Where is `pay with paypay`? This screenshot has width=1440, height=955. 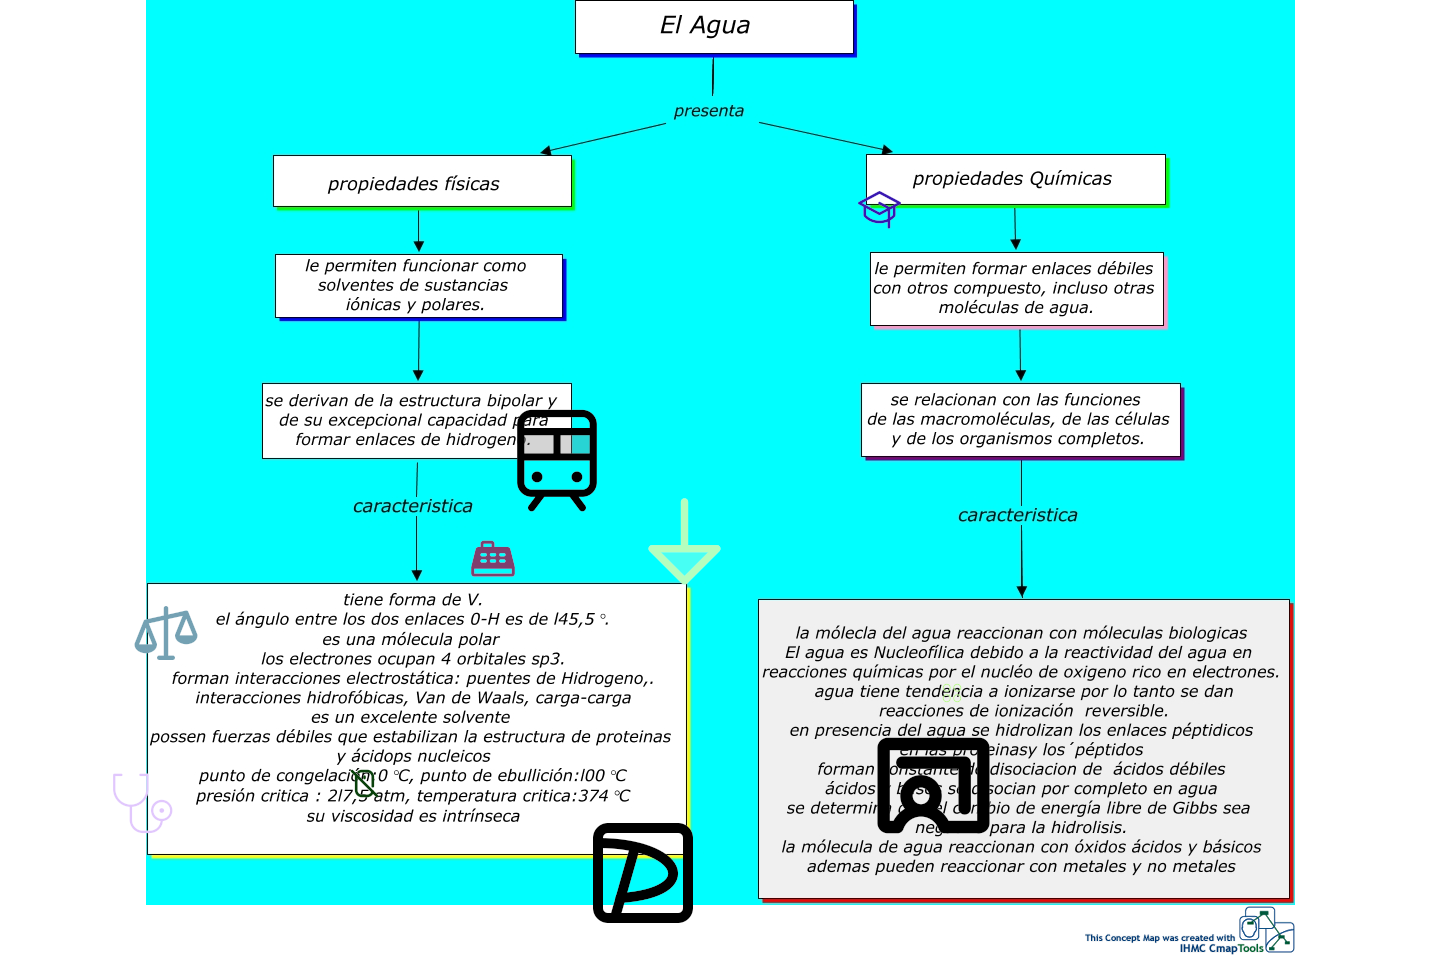
pay with paypay is located at coordinates (643, 873).